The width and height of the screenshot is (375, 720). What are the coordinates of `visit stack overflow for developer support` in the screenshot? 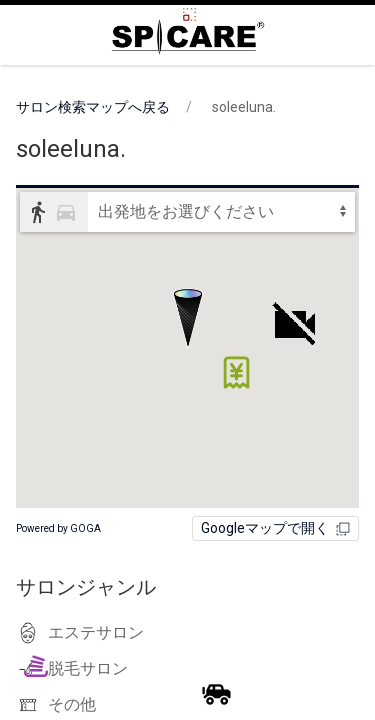 It's located at (36, 665).